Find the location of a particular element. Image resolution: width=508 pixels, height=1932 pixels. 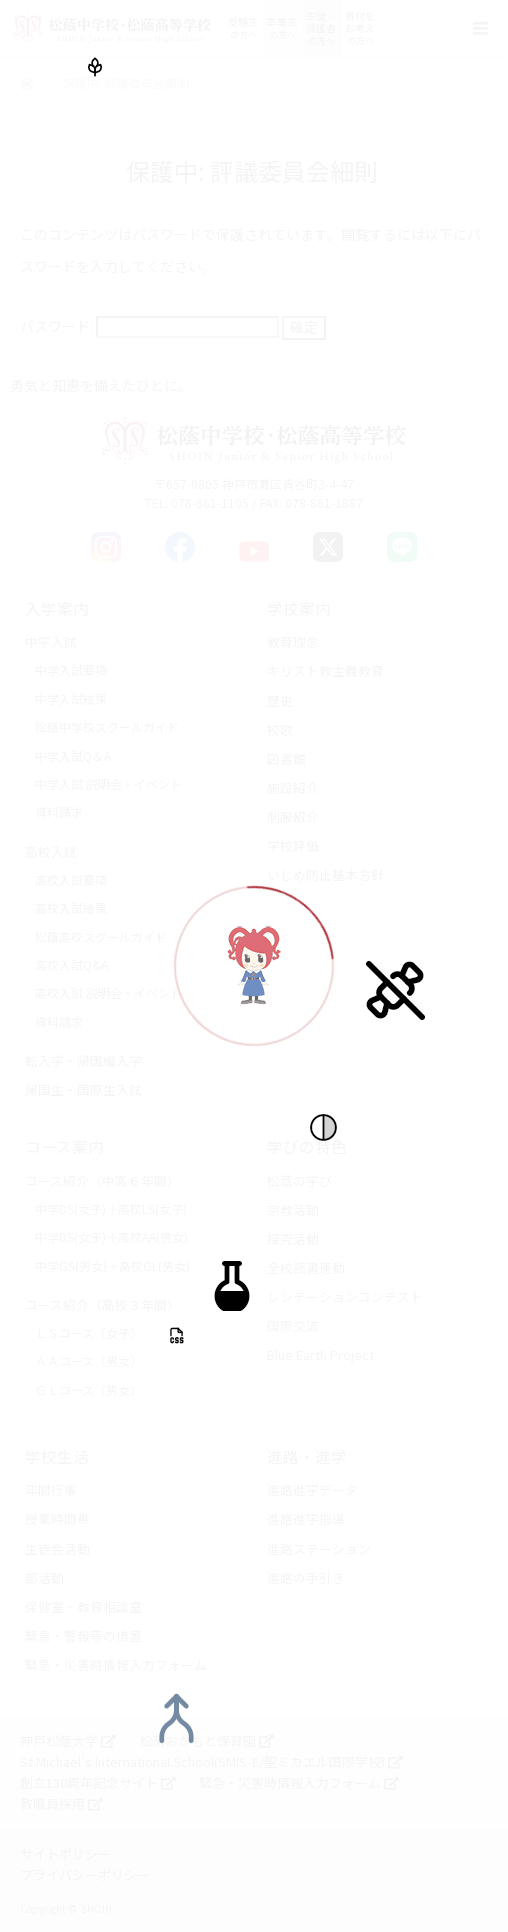

access laboratory or science features is located at coordinates (232, 1286).